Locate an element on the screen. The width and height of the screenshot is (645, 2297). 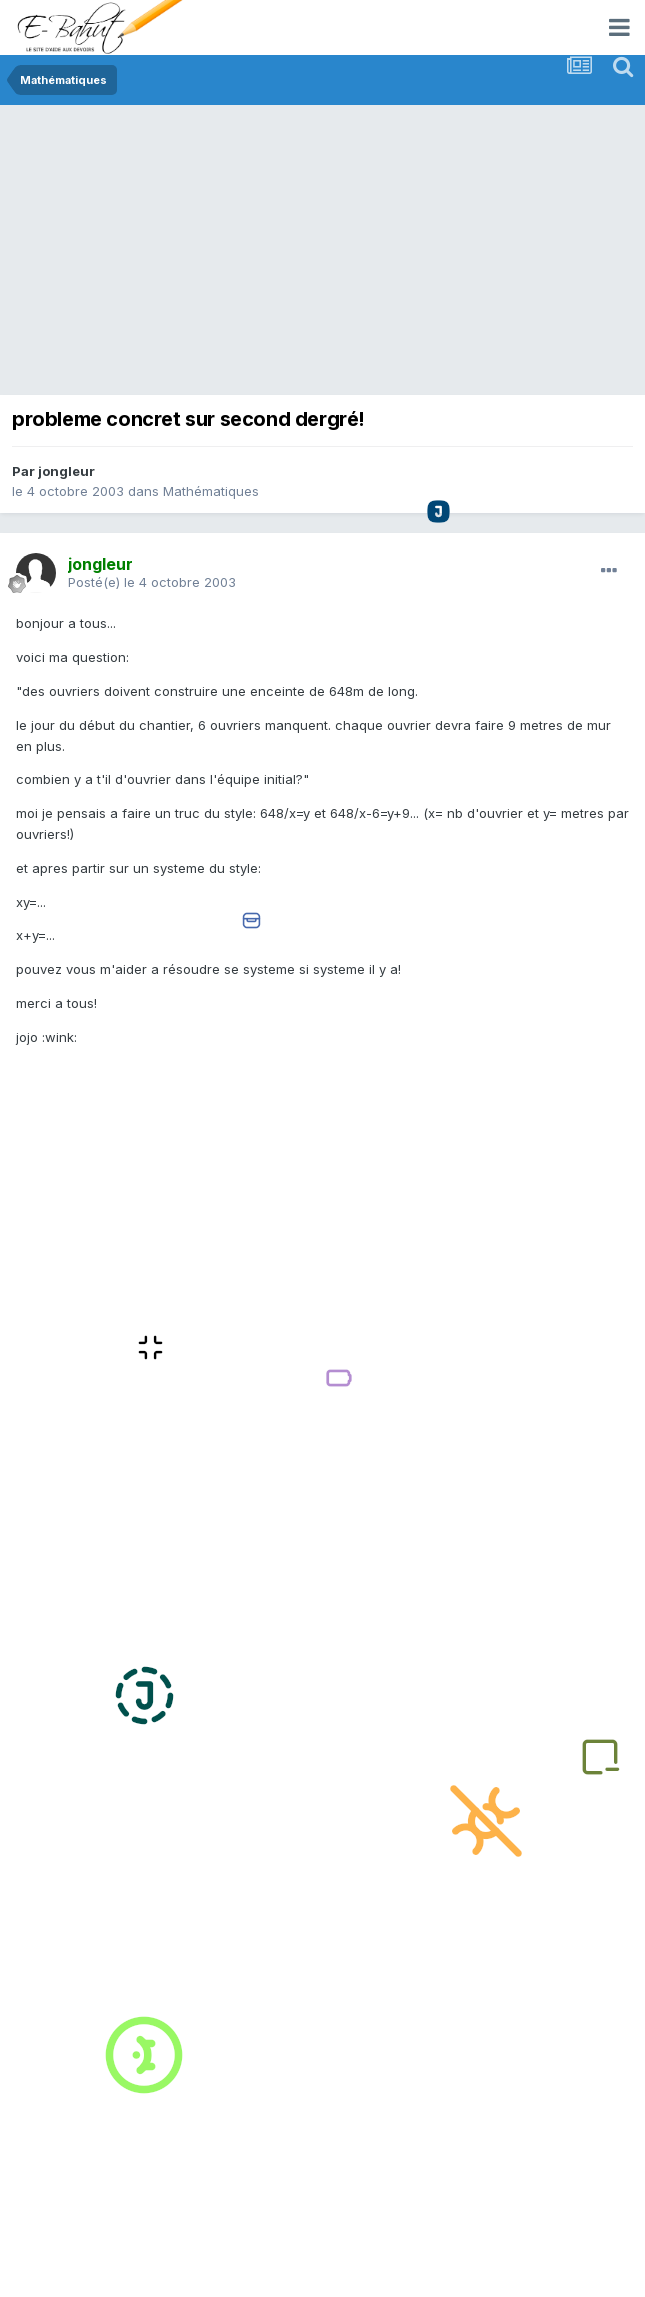
mantine UI library logo is located at coordinates (144, 2055).